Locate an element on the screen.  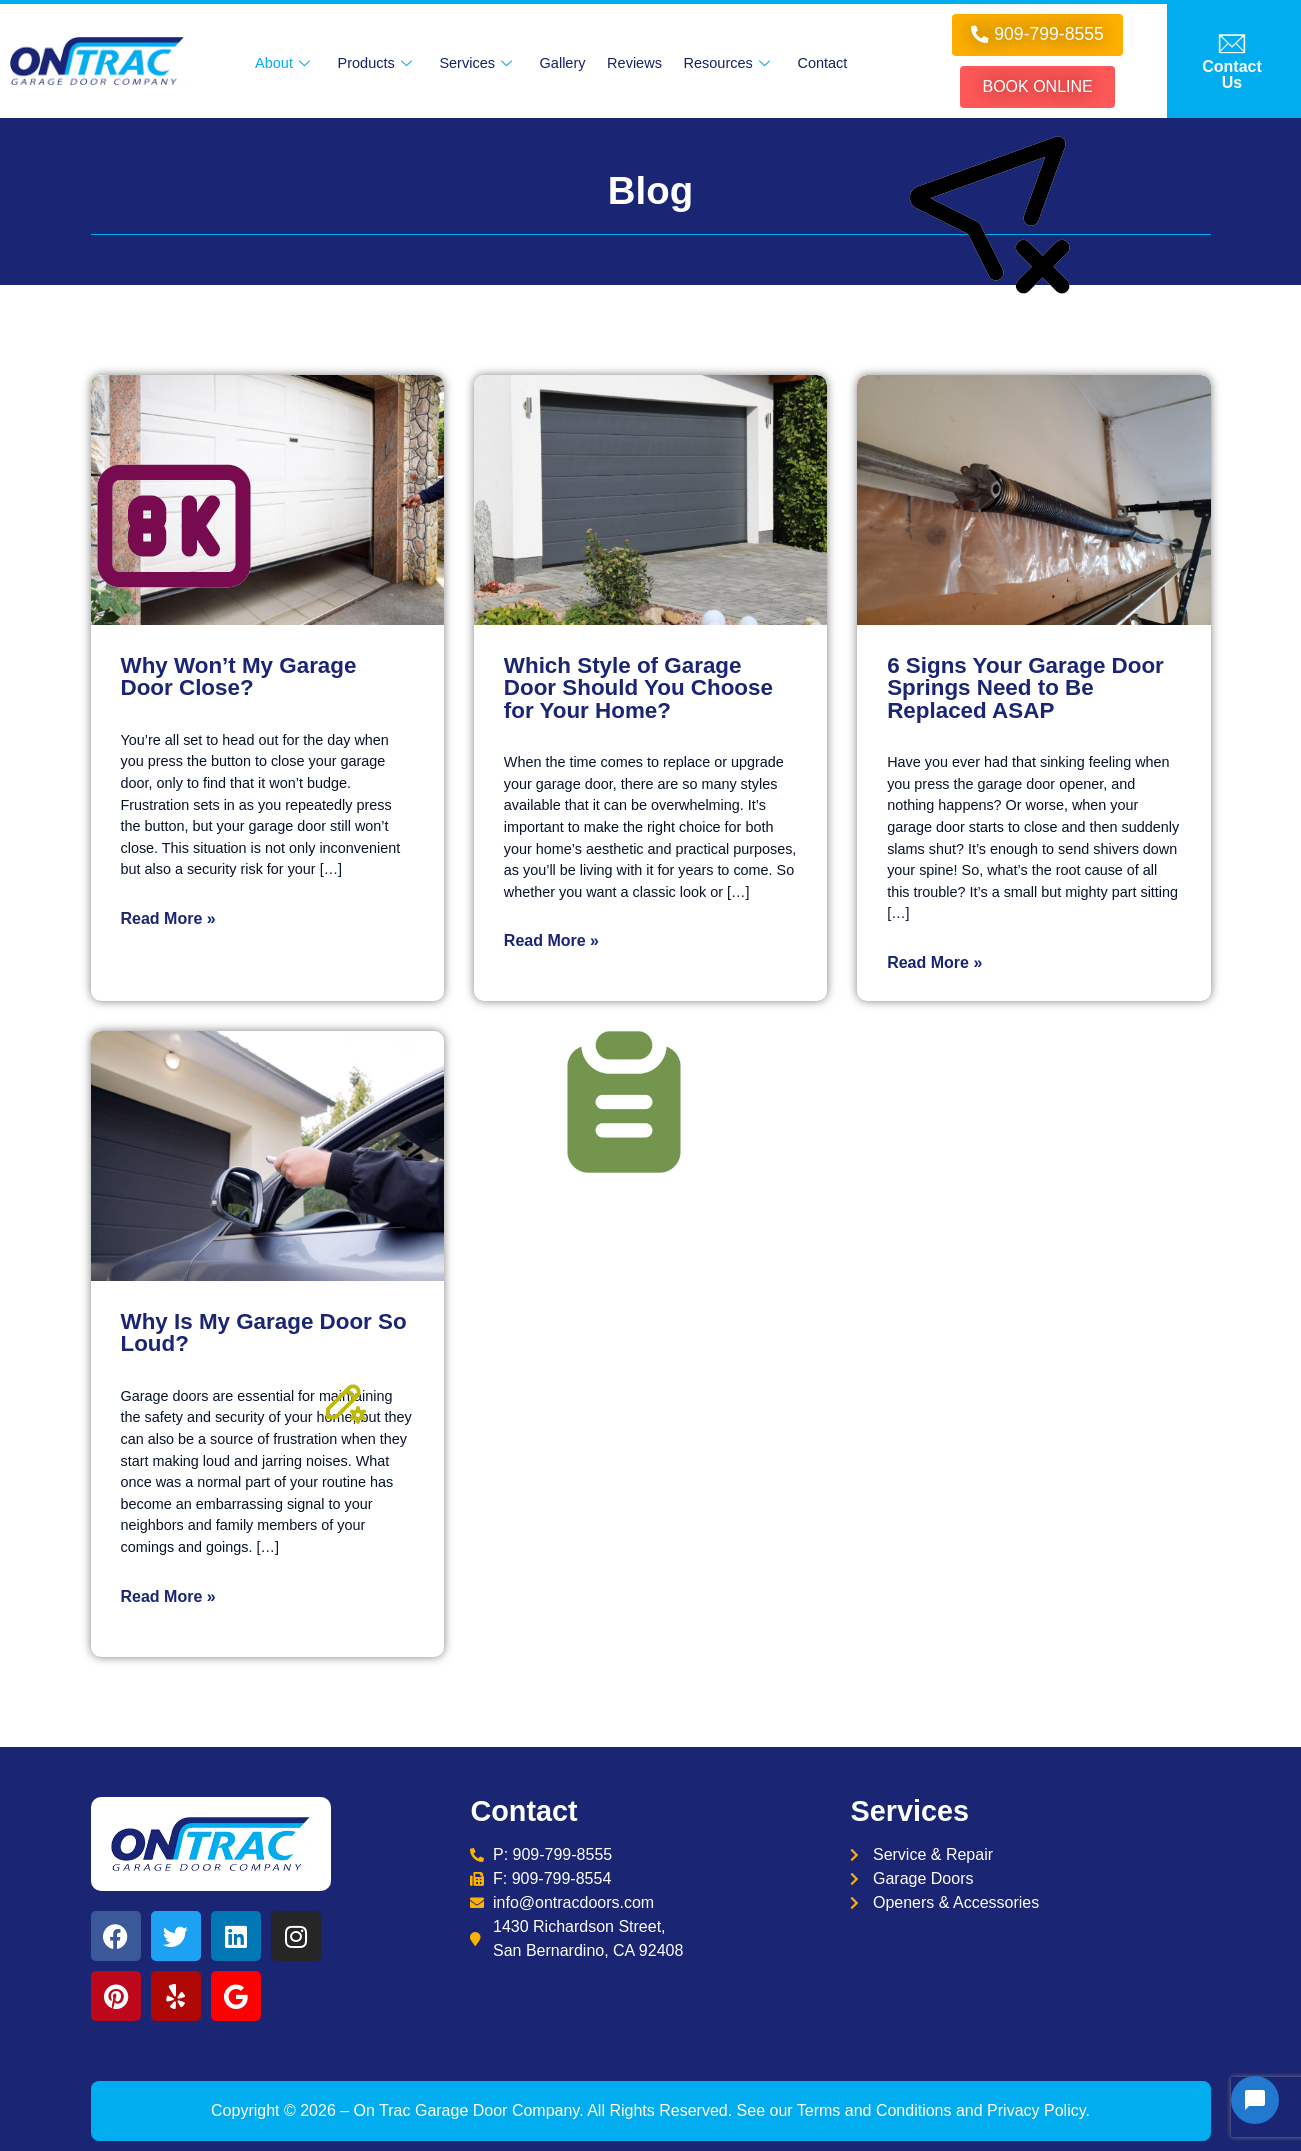
location services unavailable or disabled is located at coordinates (989, 213).